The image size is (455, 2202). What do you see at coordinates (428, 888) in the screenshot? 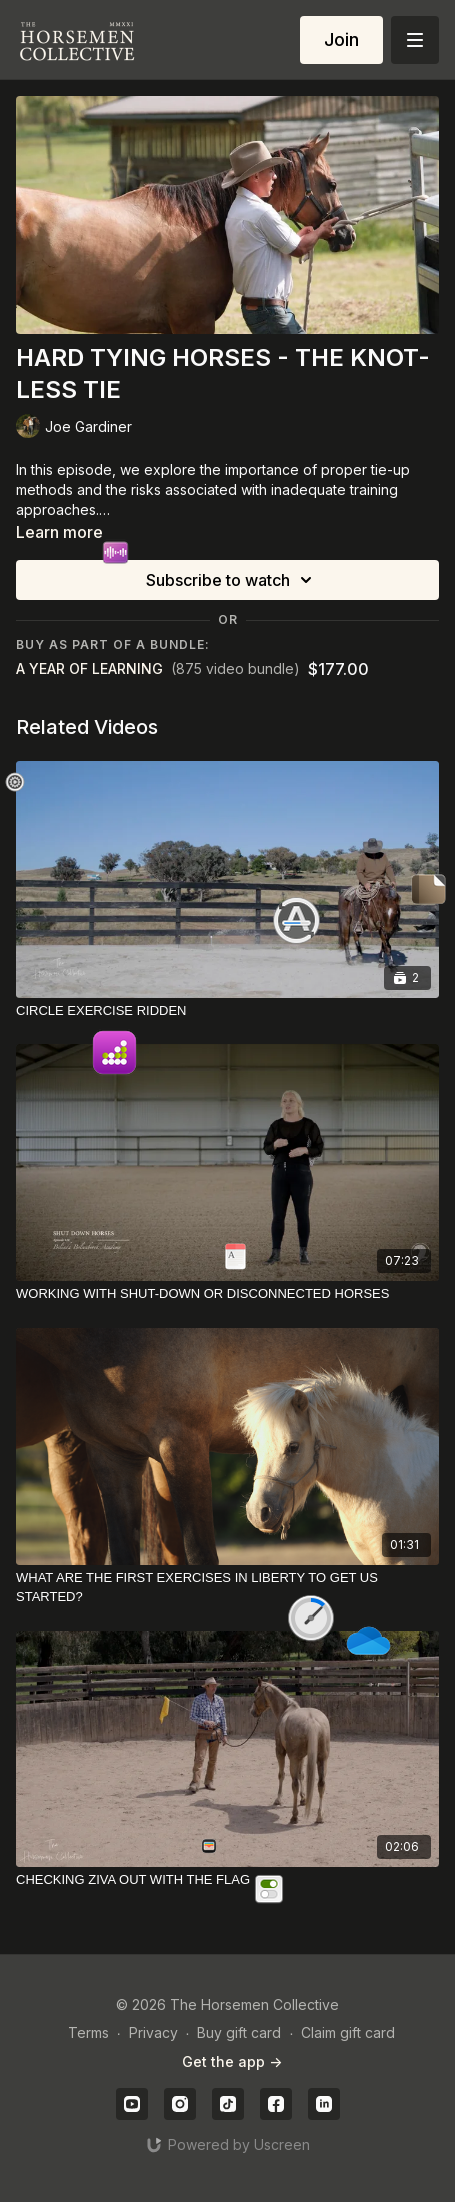
I see `change desktop wallpaper settings` at bounding box center [428, 888].